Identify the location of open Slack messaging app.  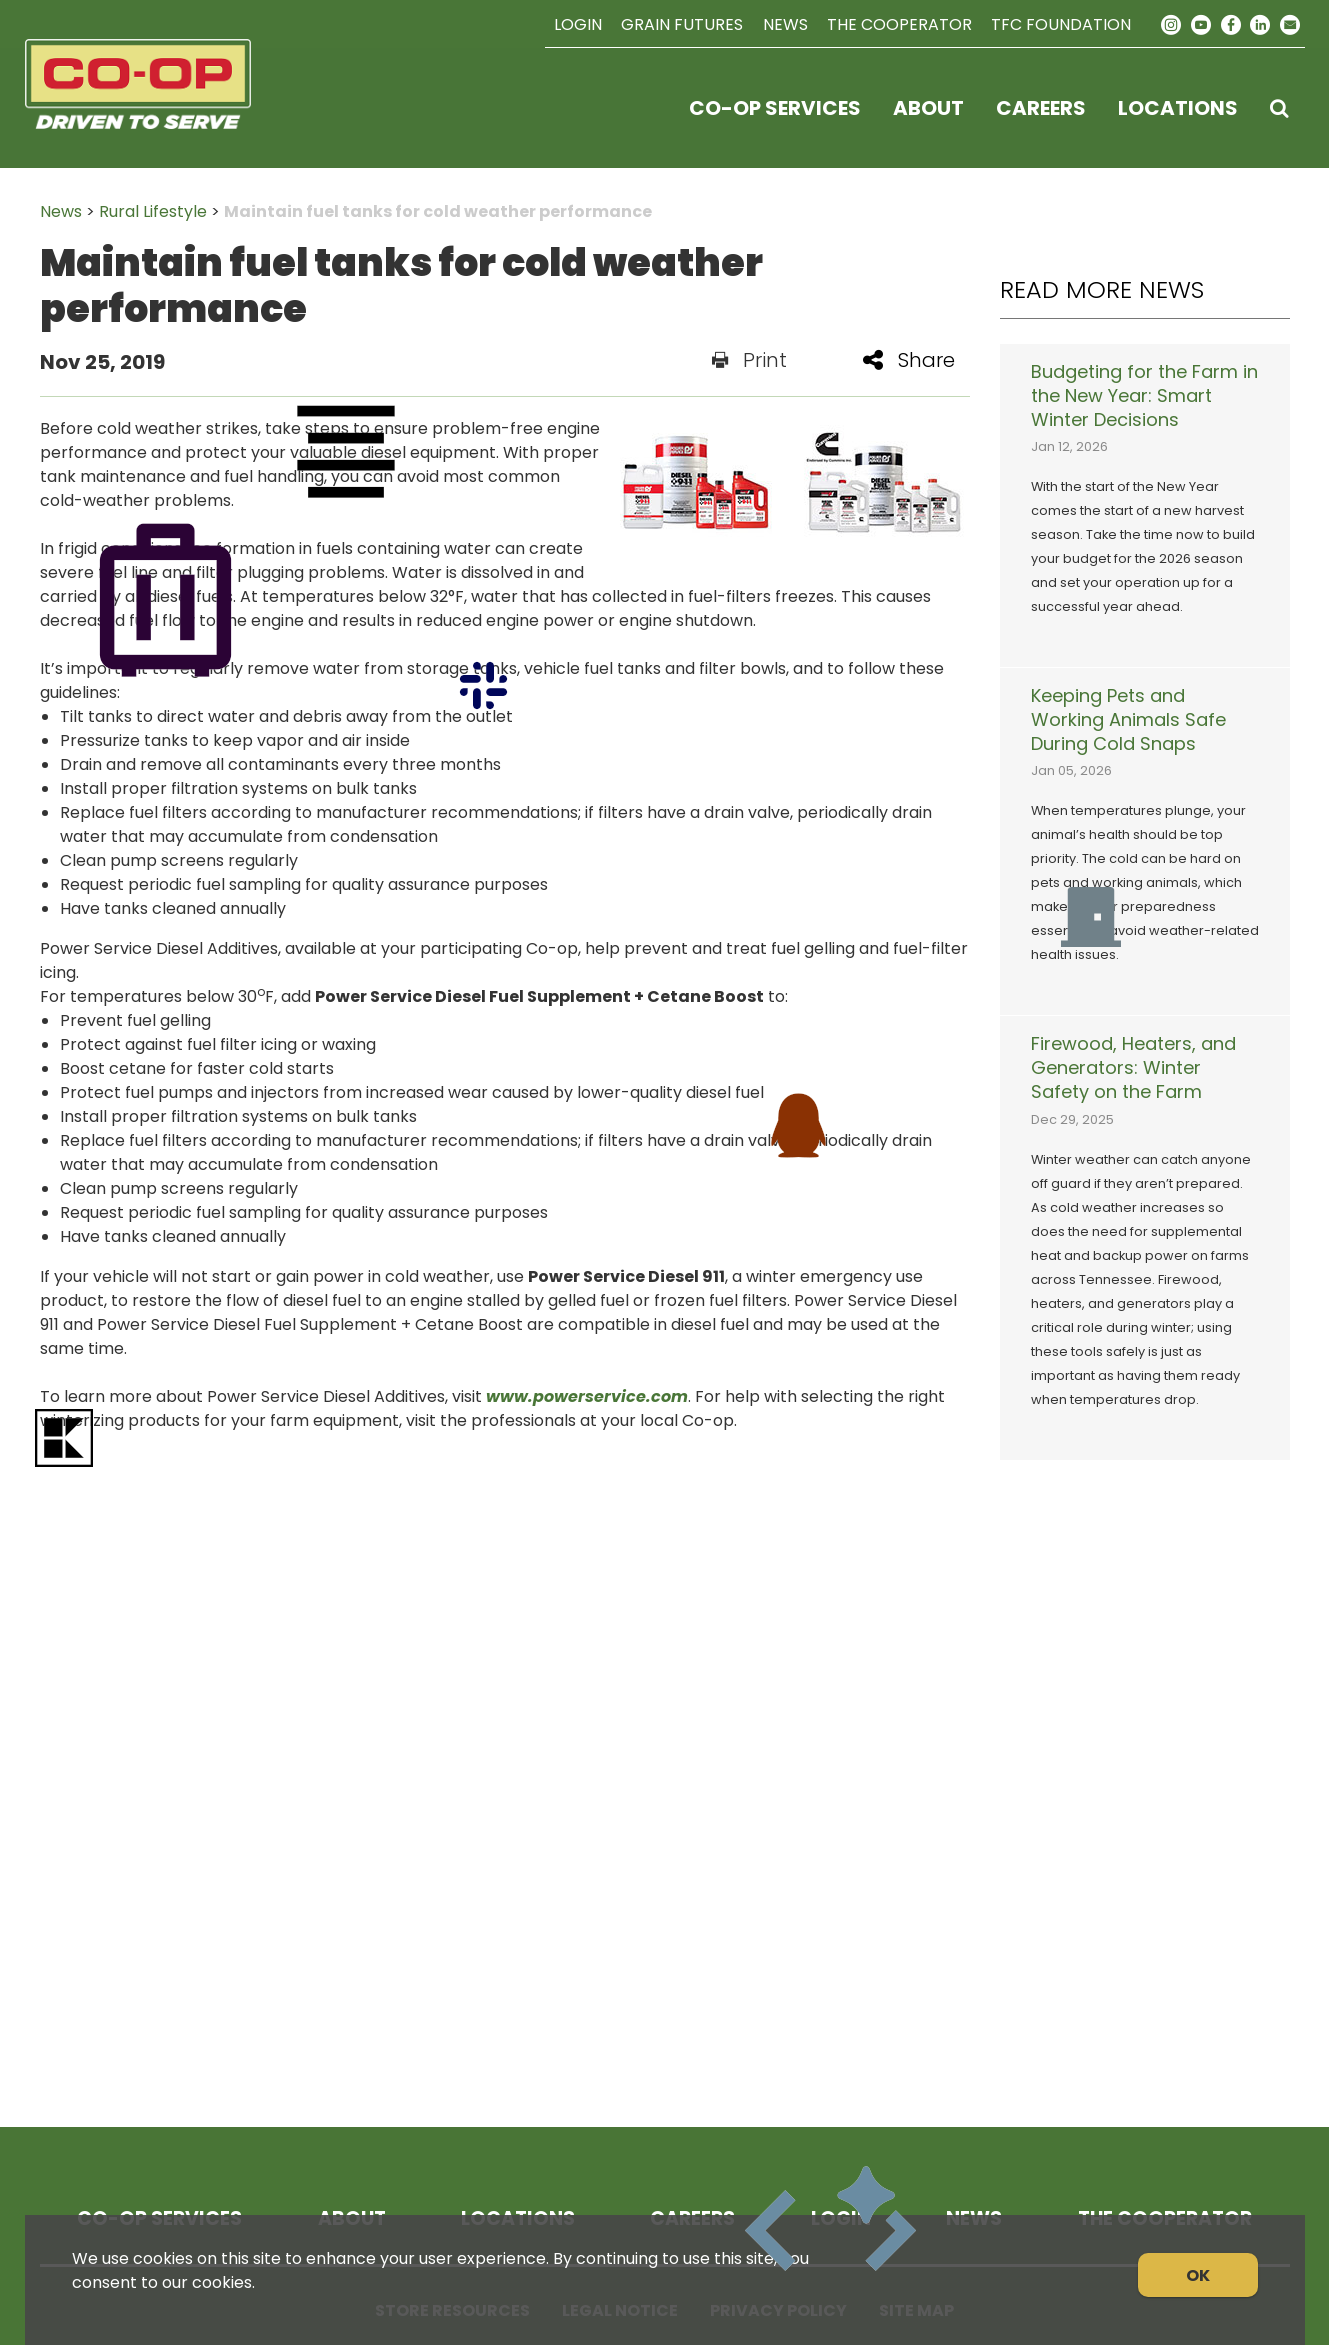
(483, 685).